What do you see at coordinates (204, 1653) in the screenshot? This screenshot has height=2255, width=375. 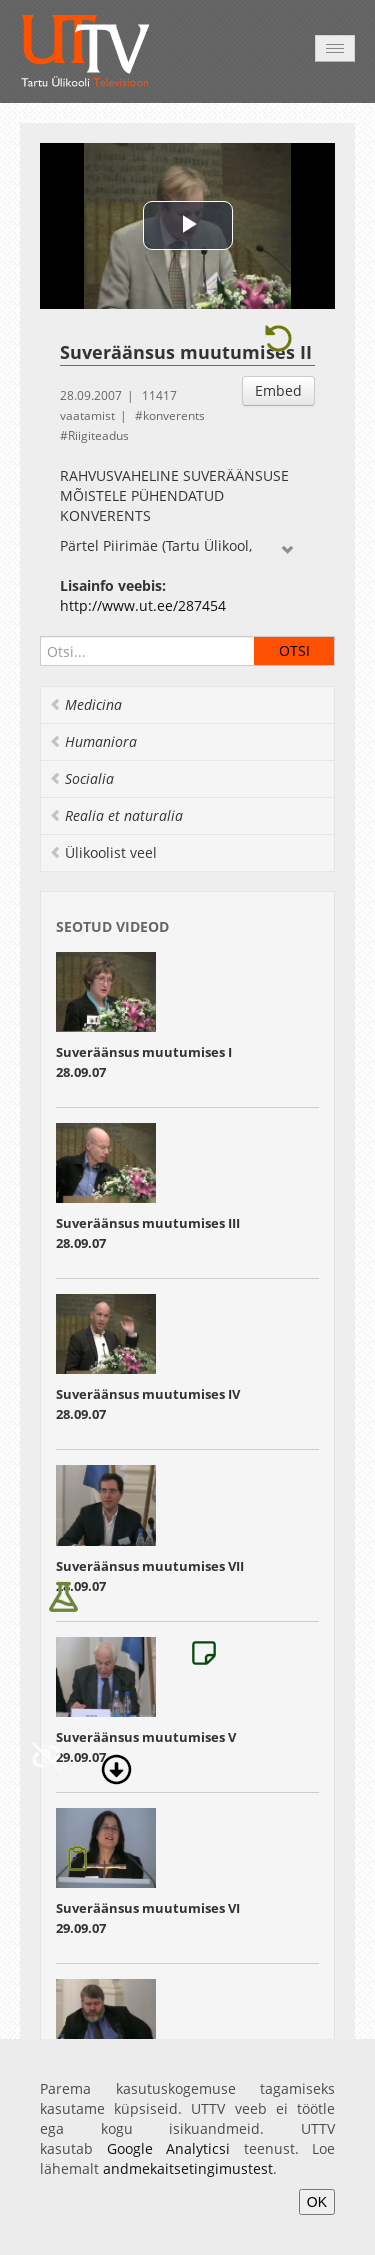 I see `create a new sticky note` at bounding box center [204, 1653].